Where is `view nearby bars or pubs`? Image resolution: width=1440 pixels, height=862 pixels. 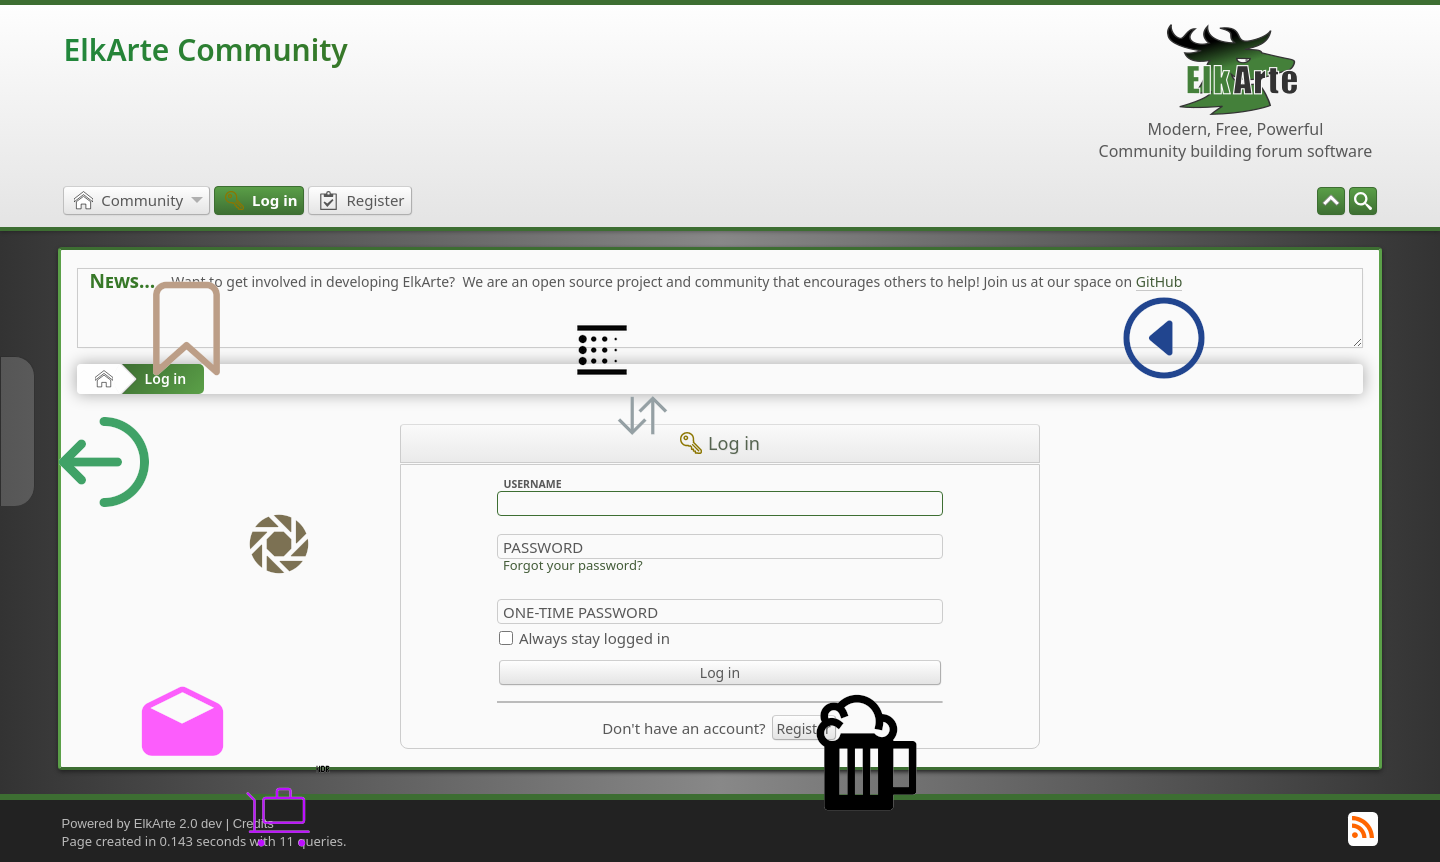 view nearby bars or pubs is located at coordinates (866, 752).